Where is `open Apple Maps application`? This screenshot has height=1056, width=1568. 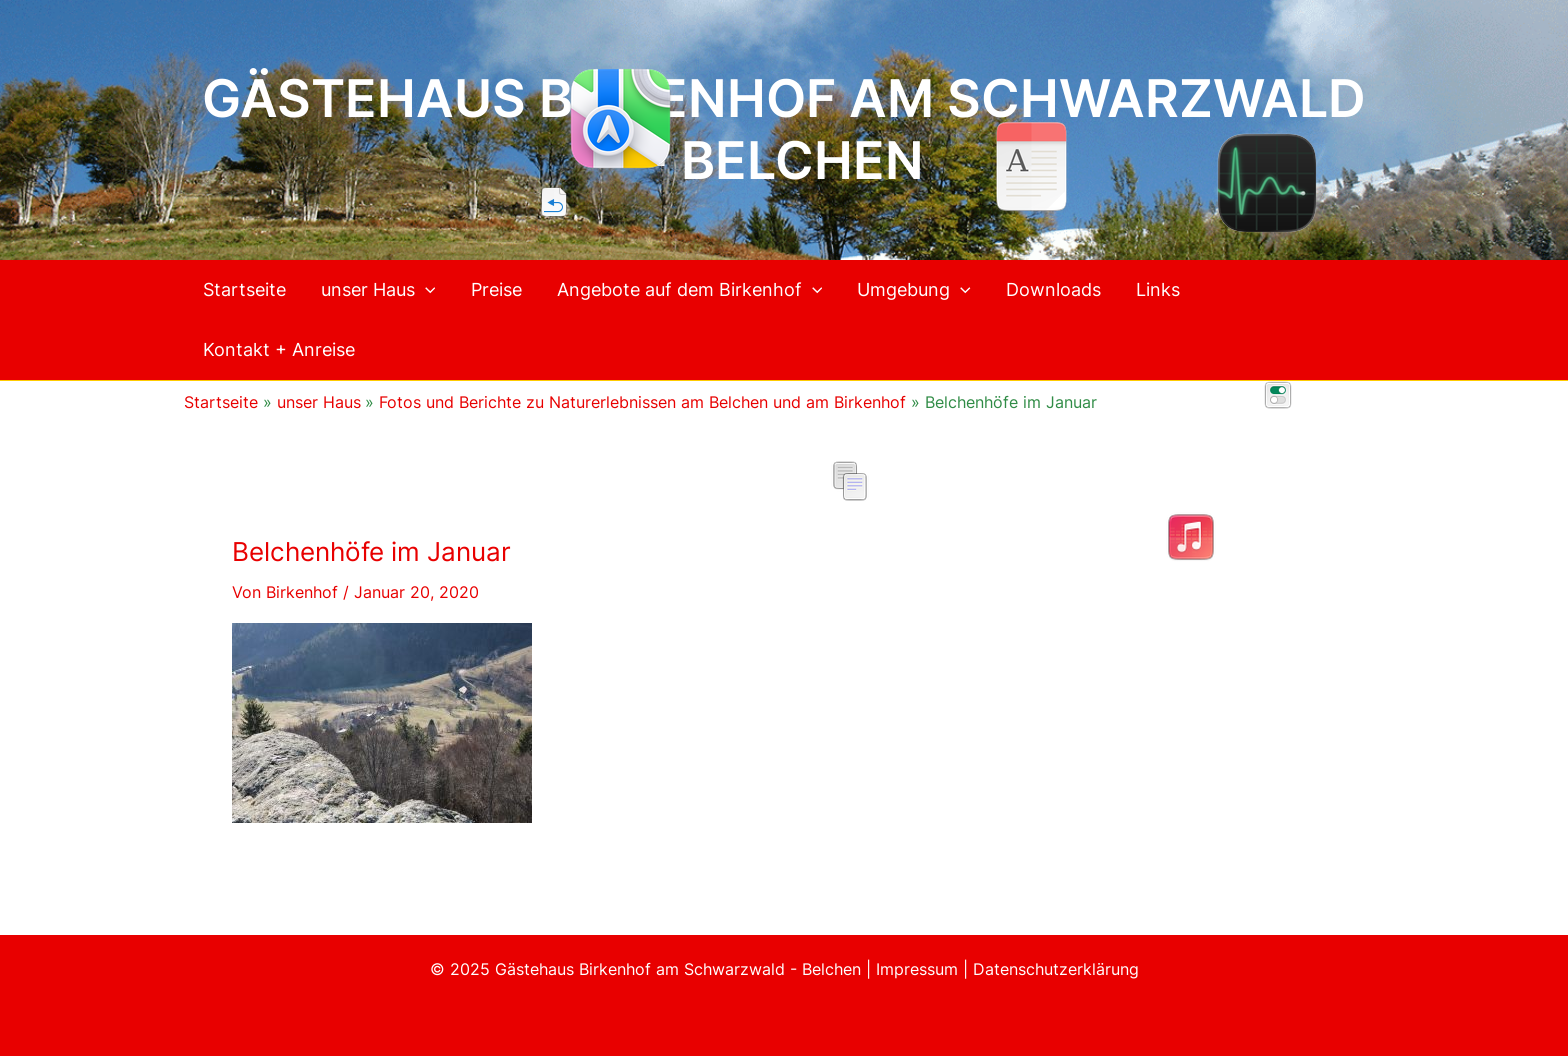 open Apple Maps application is located at coordinates (620, 118).